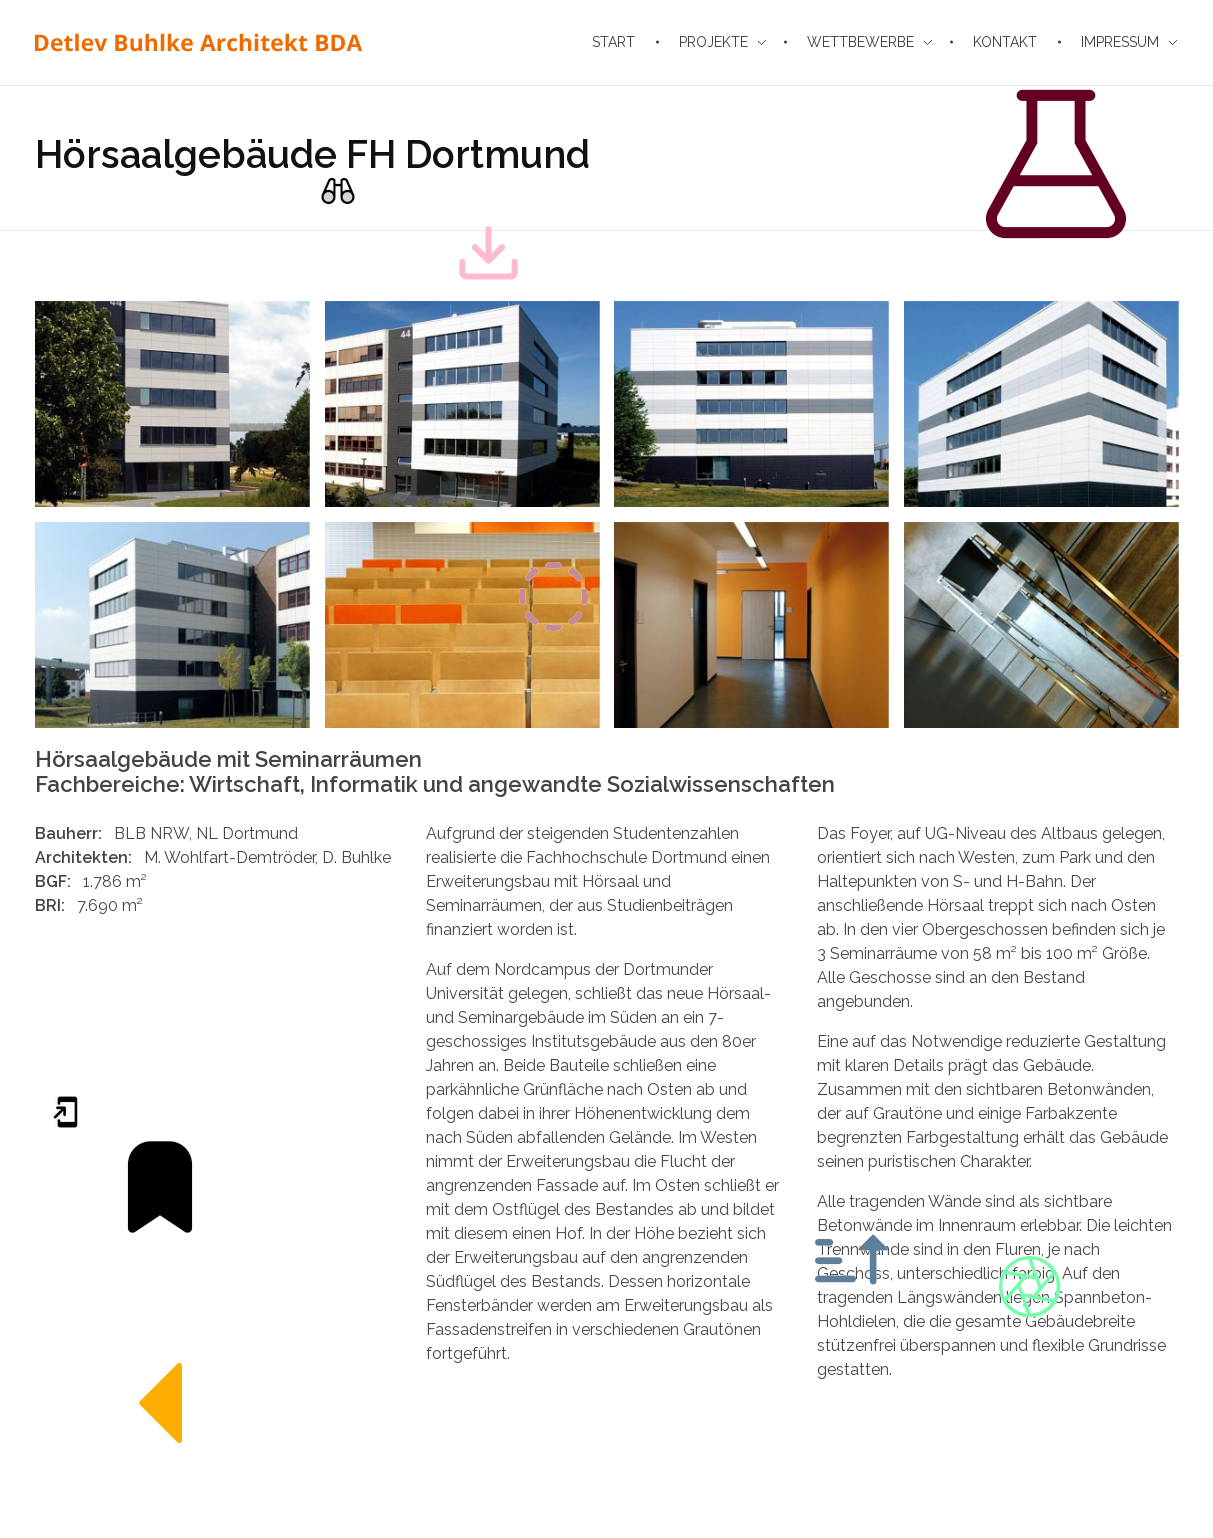 The height and width of the screenshot is (1538, 1213). Describe the element at coordinates (1029, 1286) in the screenshot. I see `open camera settings` at that location.